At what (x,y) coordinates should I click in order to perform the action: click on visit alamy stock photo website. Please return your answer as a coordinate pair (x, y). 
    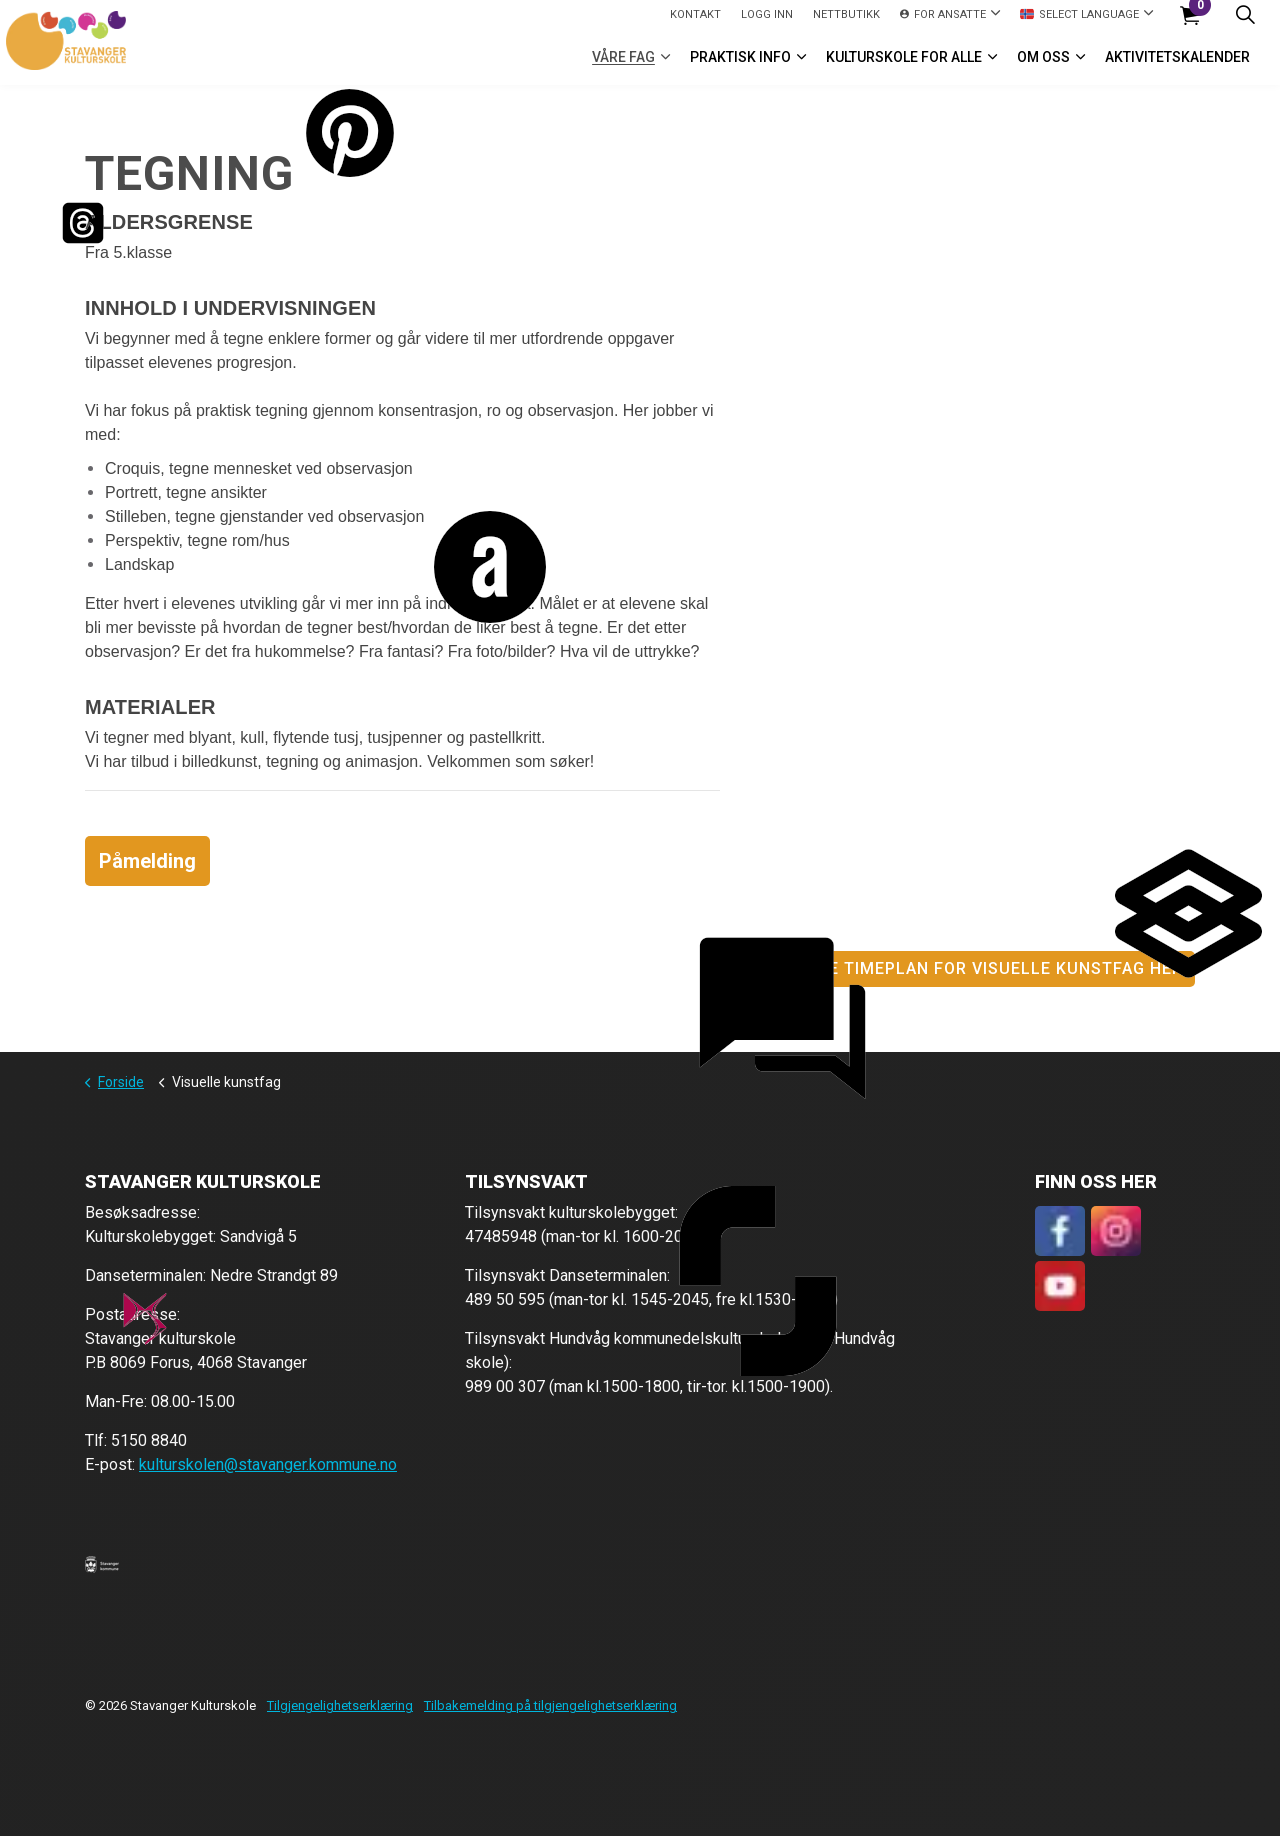
    Looking at the image, I should click on (490, 567).